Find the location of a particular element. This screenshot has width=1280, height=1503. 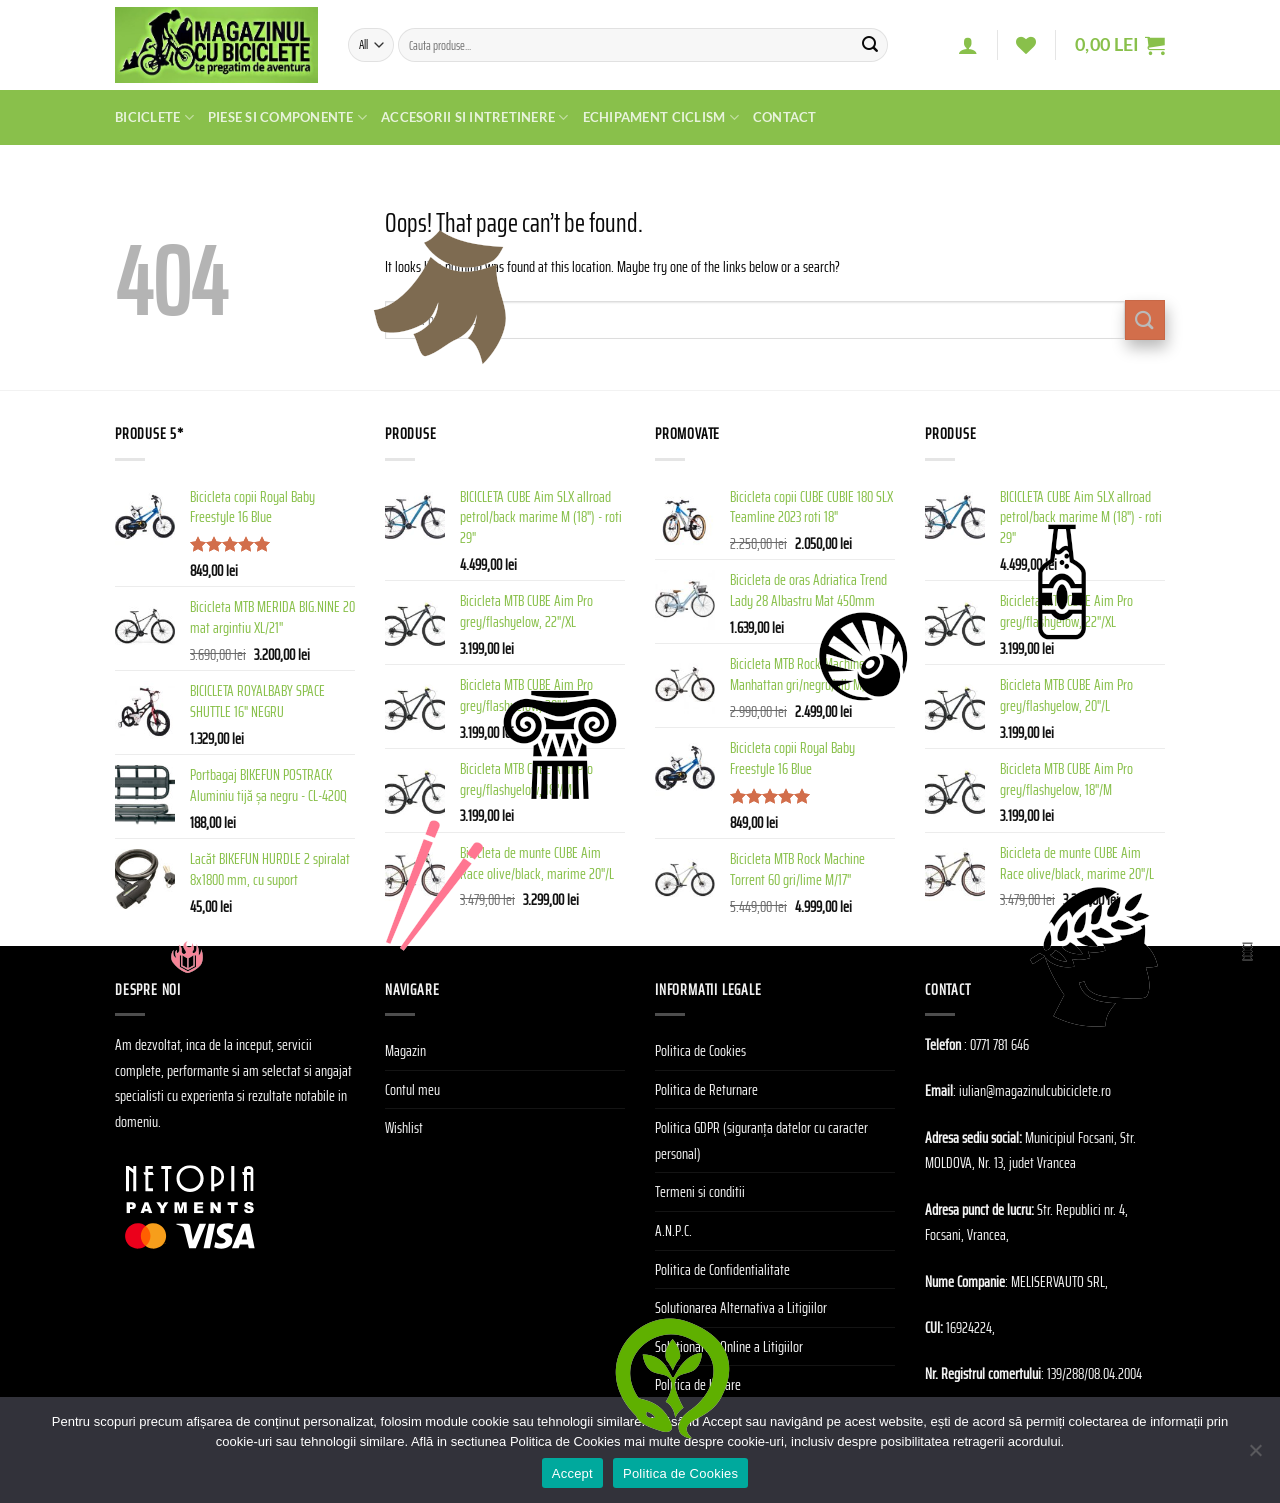

browse asian cuisine or restaurants is located at coordinates (434, 886).